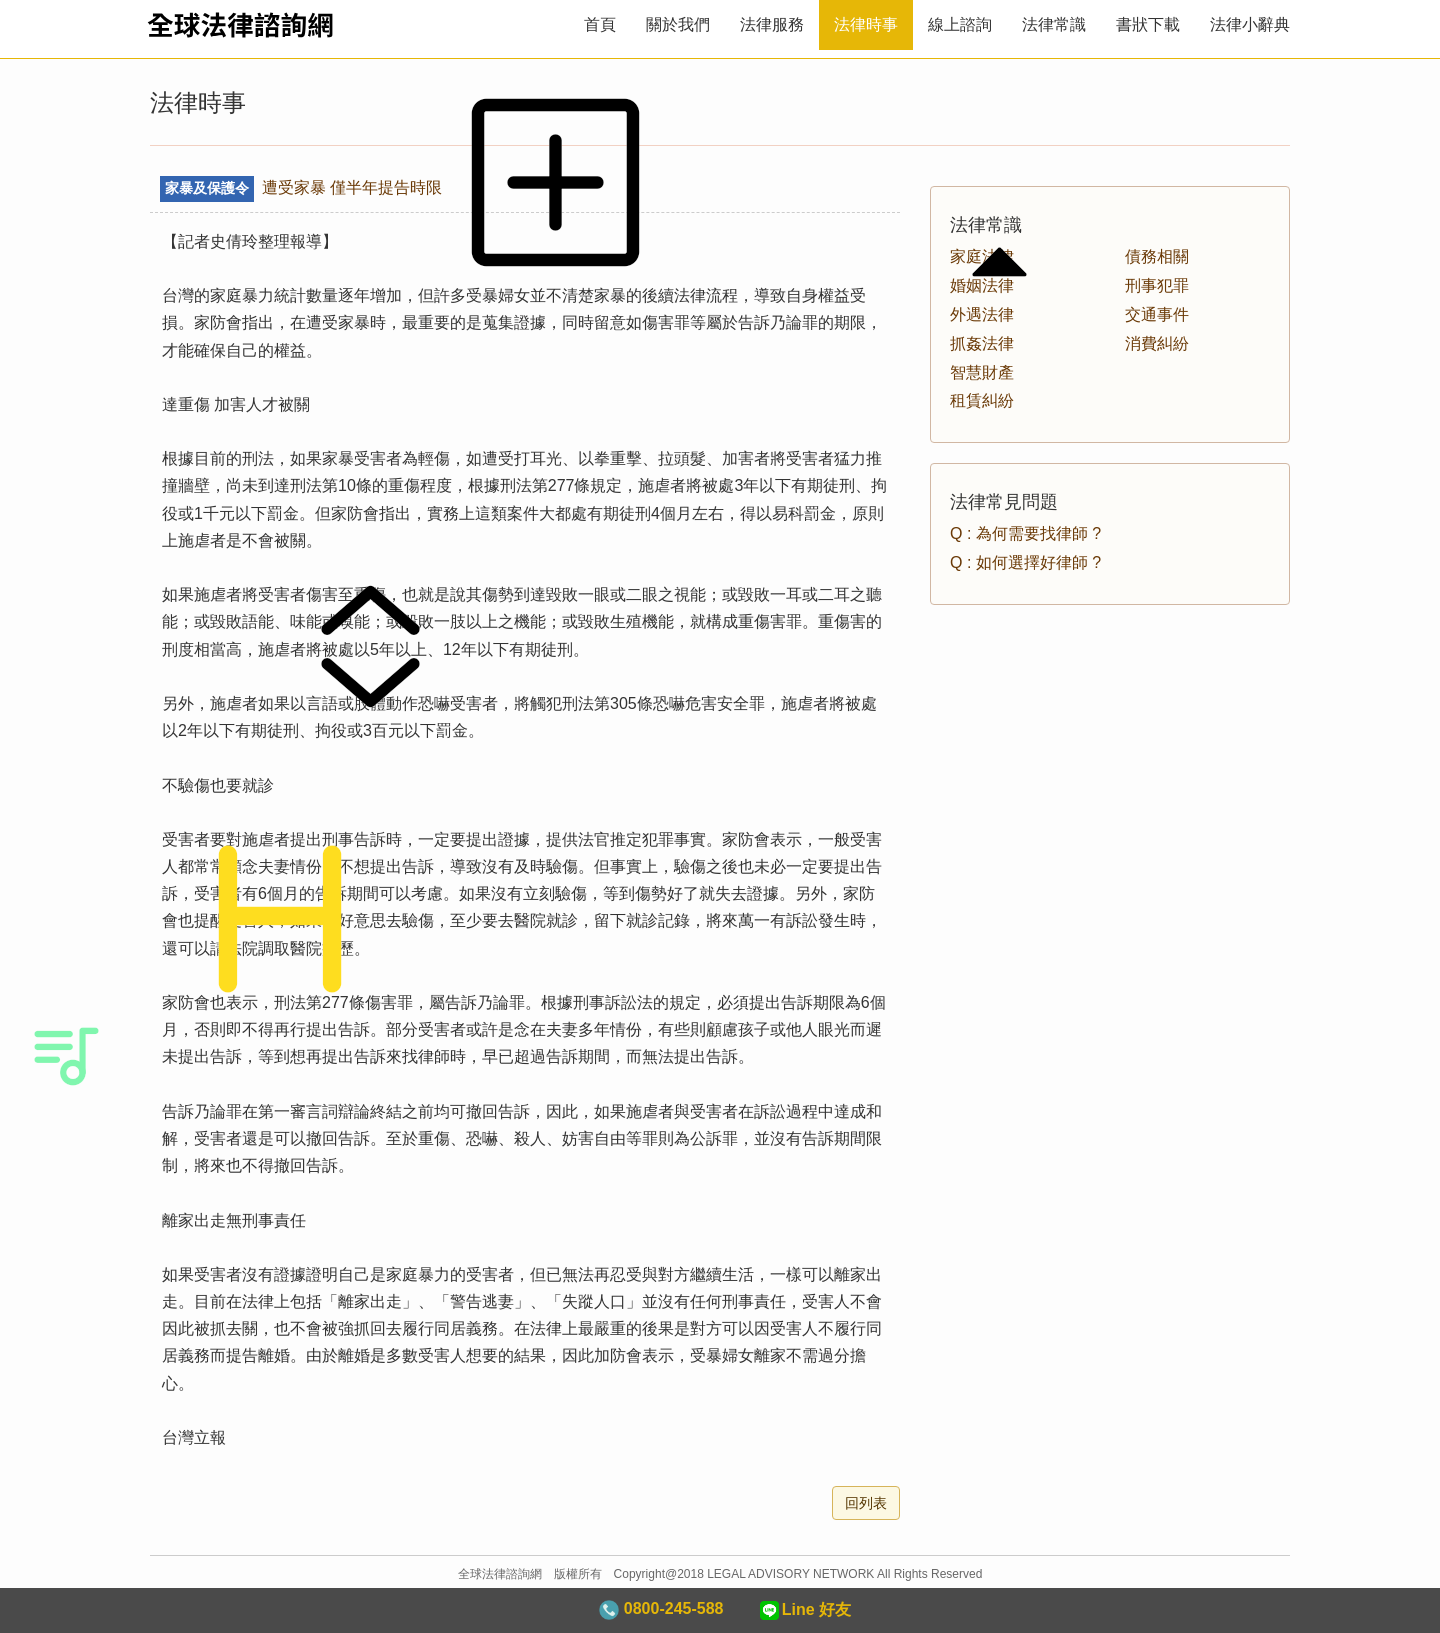  I want to click on add new file or content to a diff, so click(555, 182).